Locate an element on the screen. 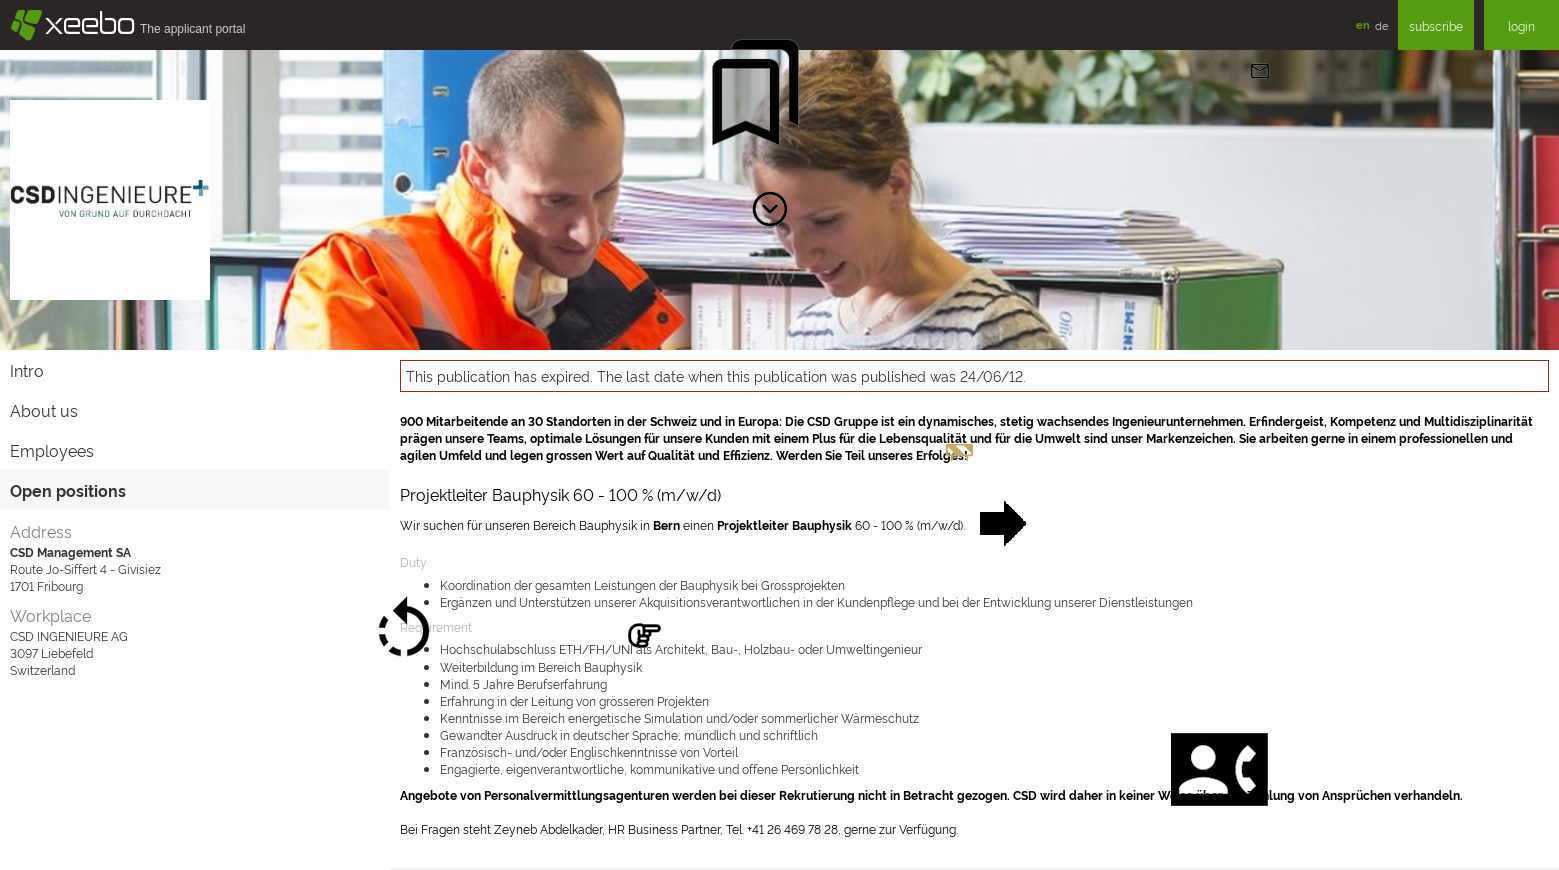 The height and width of the screenshot is (870, 1559). rotate image counterclockwise is located at coordinates (404, 631).